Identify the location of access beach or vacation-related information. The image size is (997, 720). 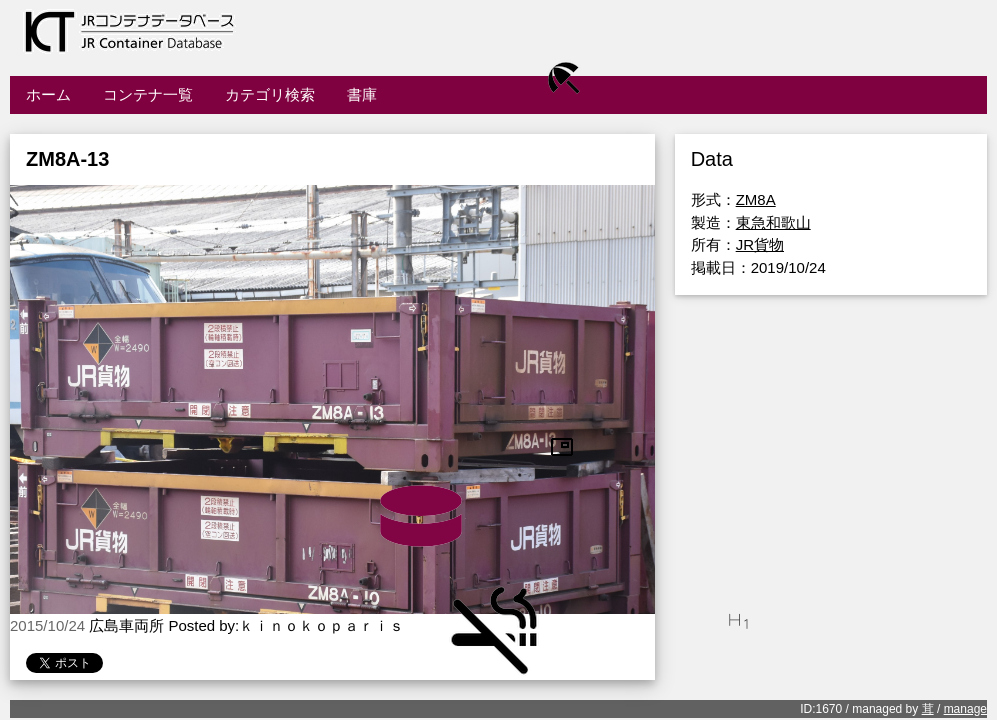
(564, 78).